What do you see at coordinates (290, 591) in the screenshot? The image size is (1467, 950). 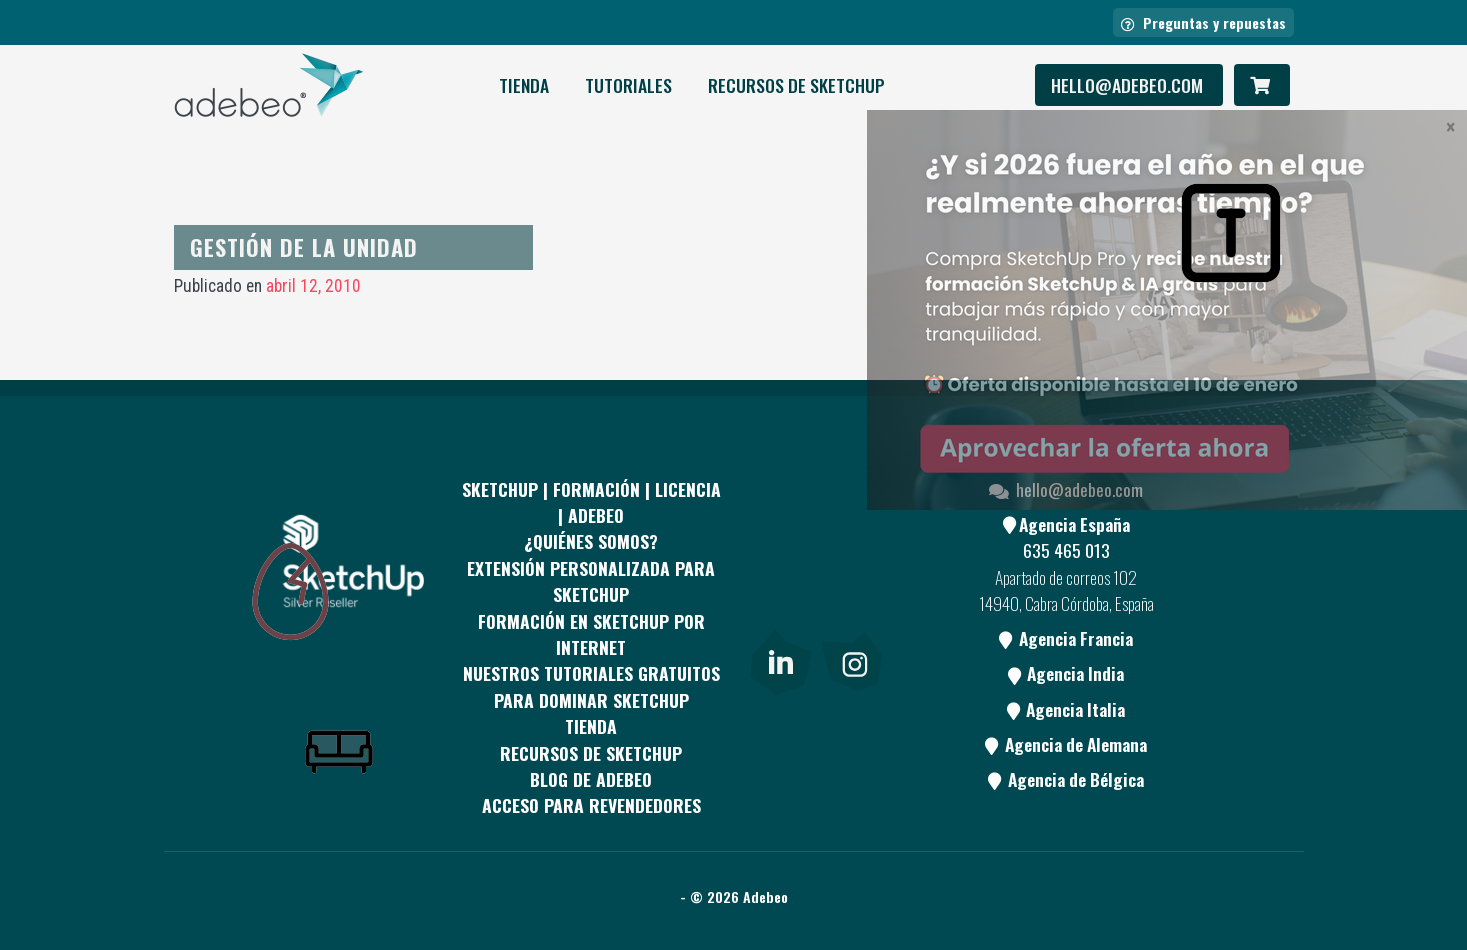 I see `indicates a cracked or broken item` at bounding box center [290, 591].